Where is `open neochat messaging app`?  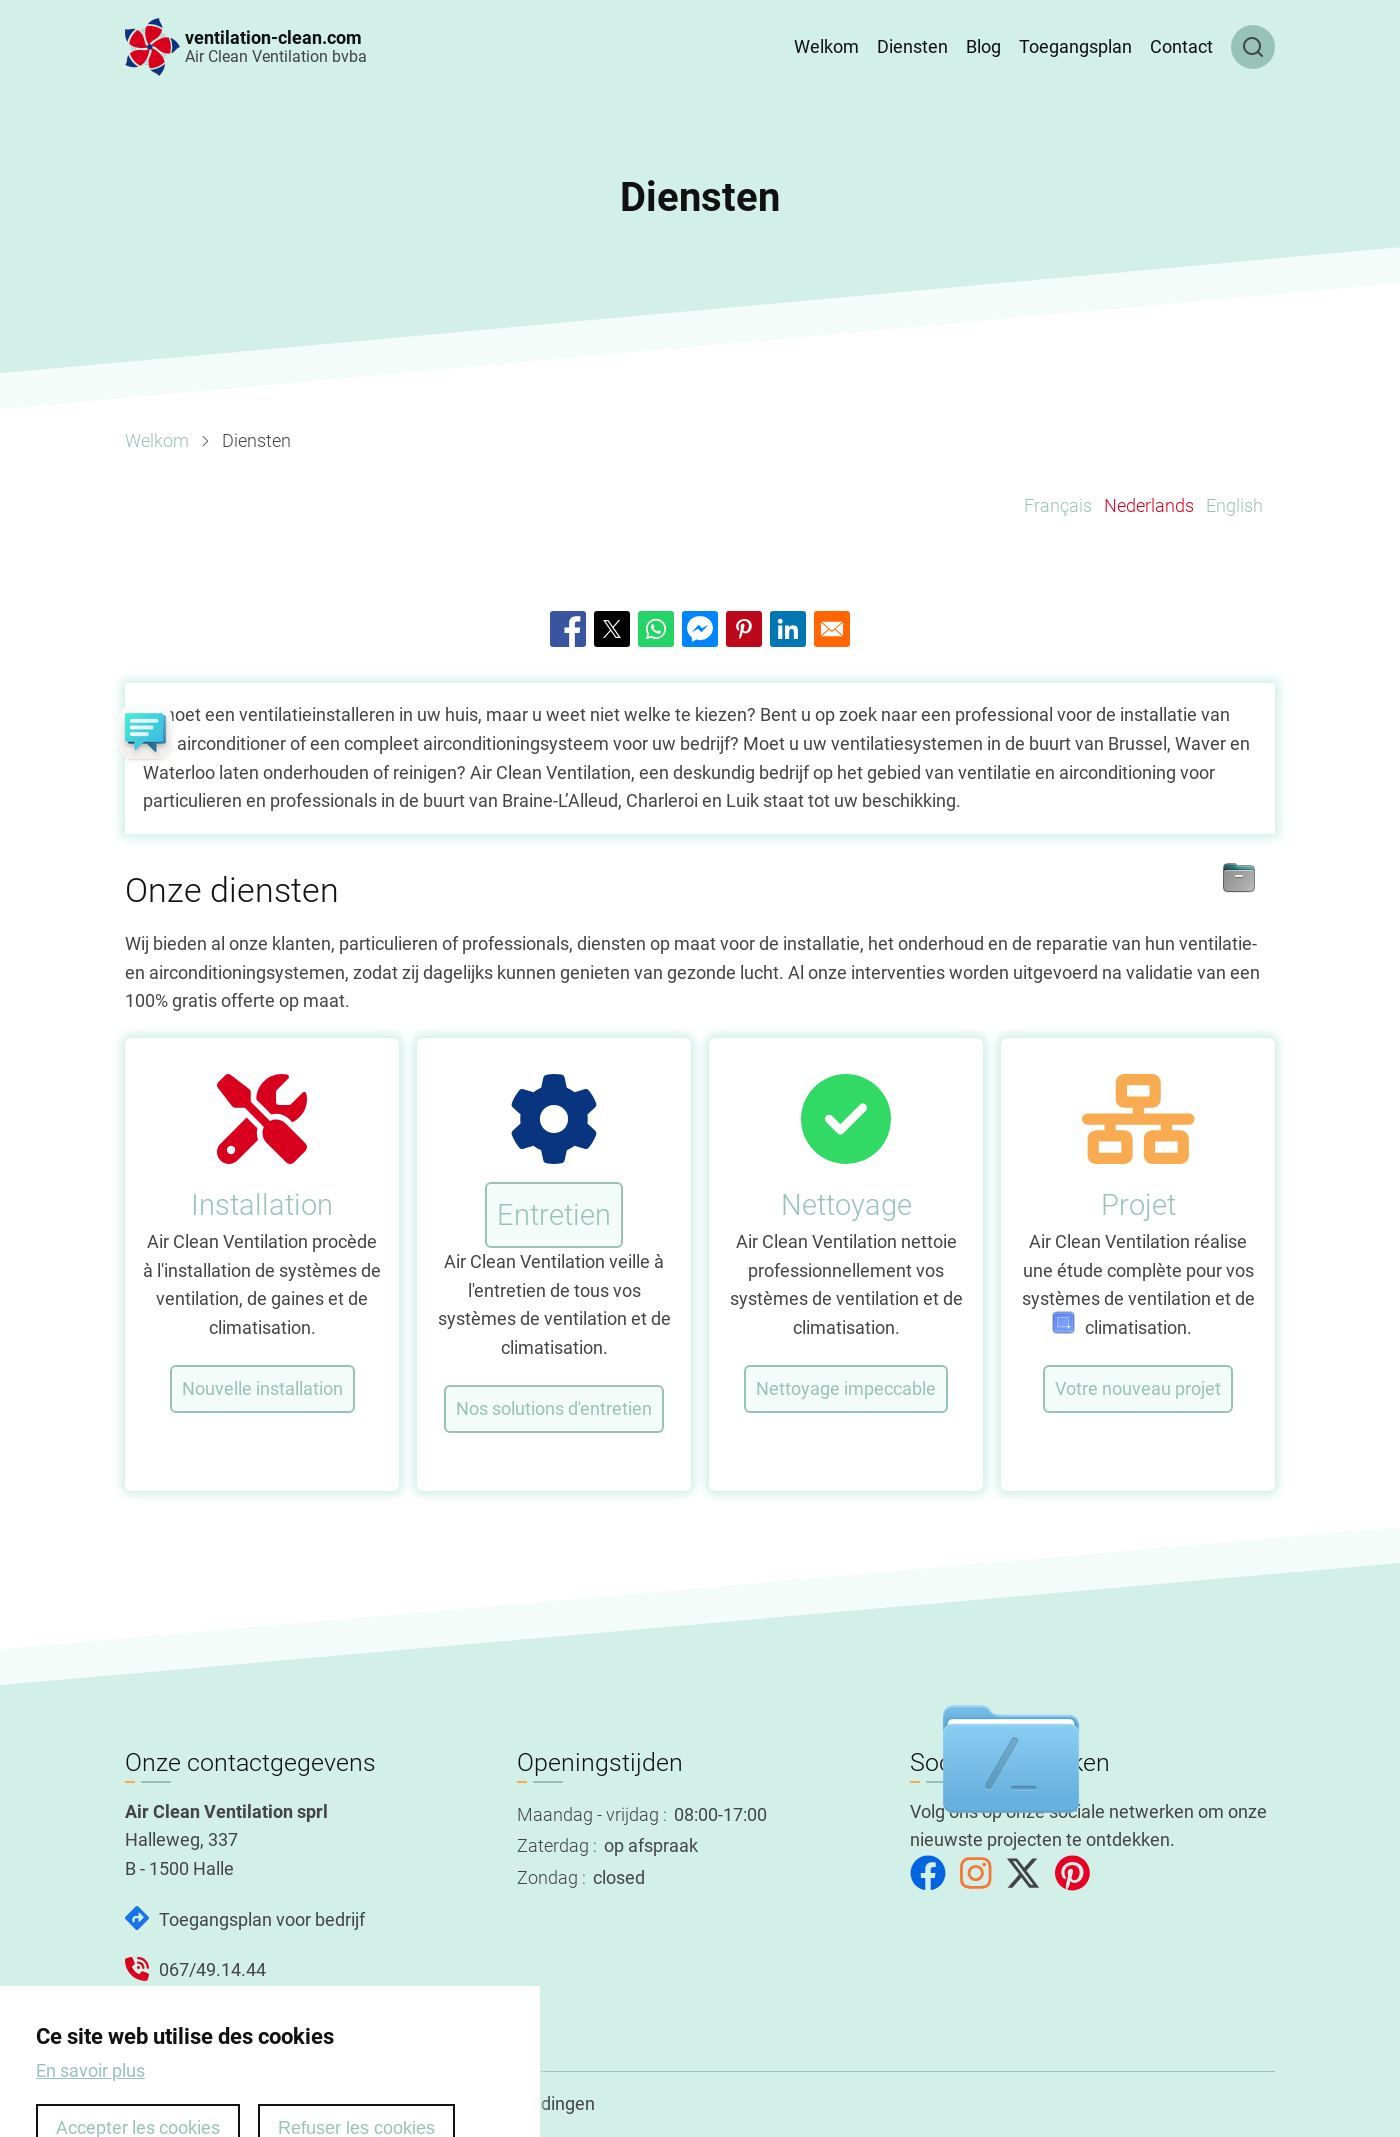
open neochat messaging app is located at coordinates (145, 732).